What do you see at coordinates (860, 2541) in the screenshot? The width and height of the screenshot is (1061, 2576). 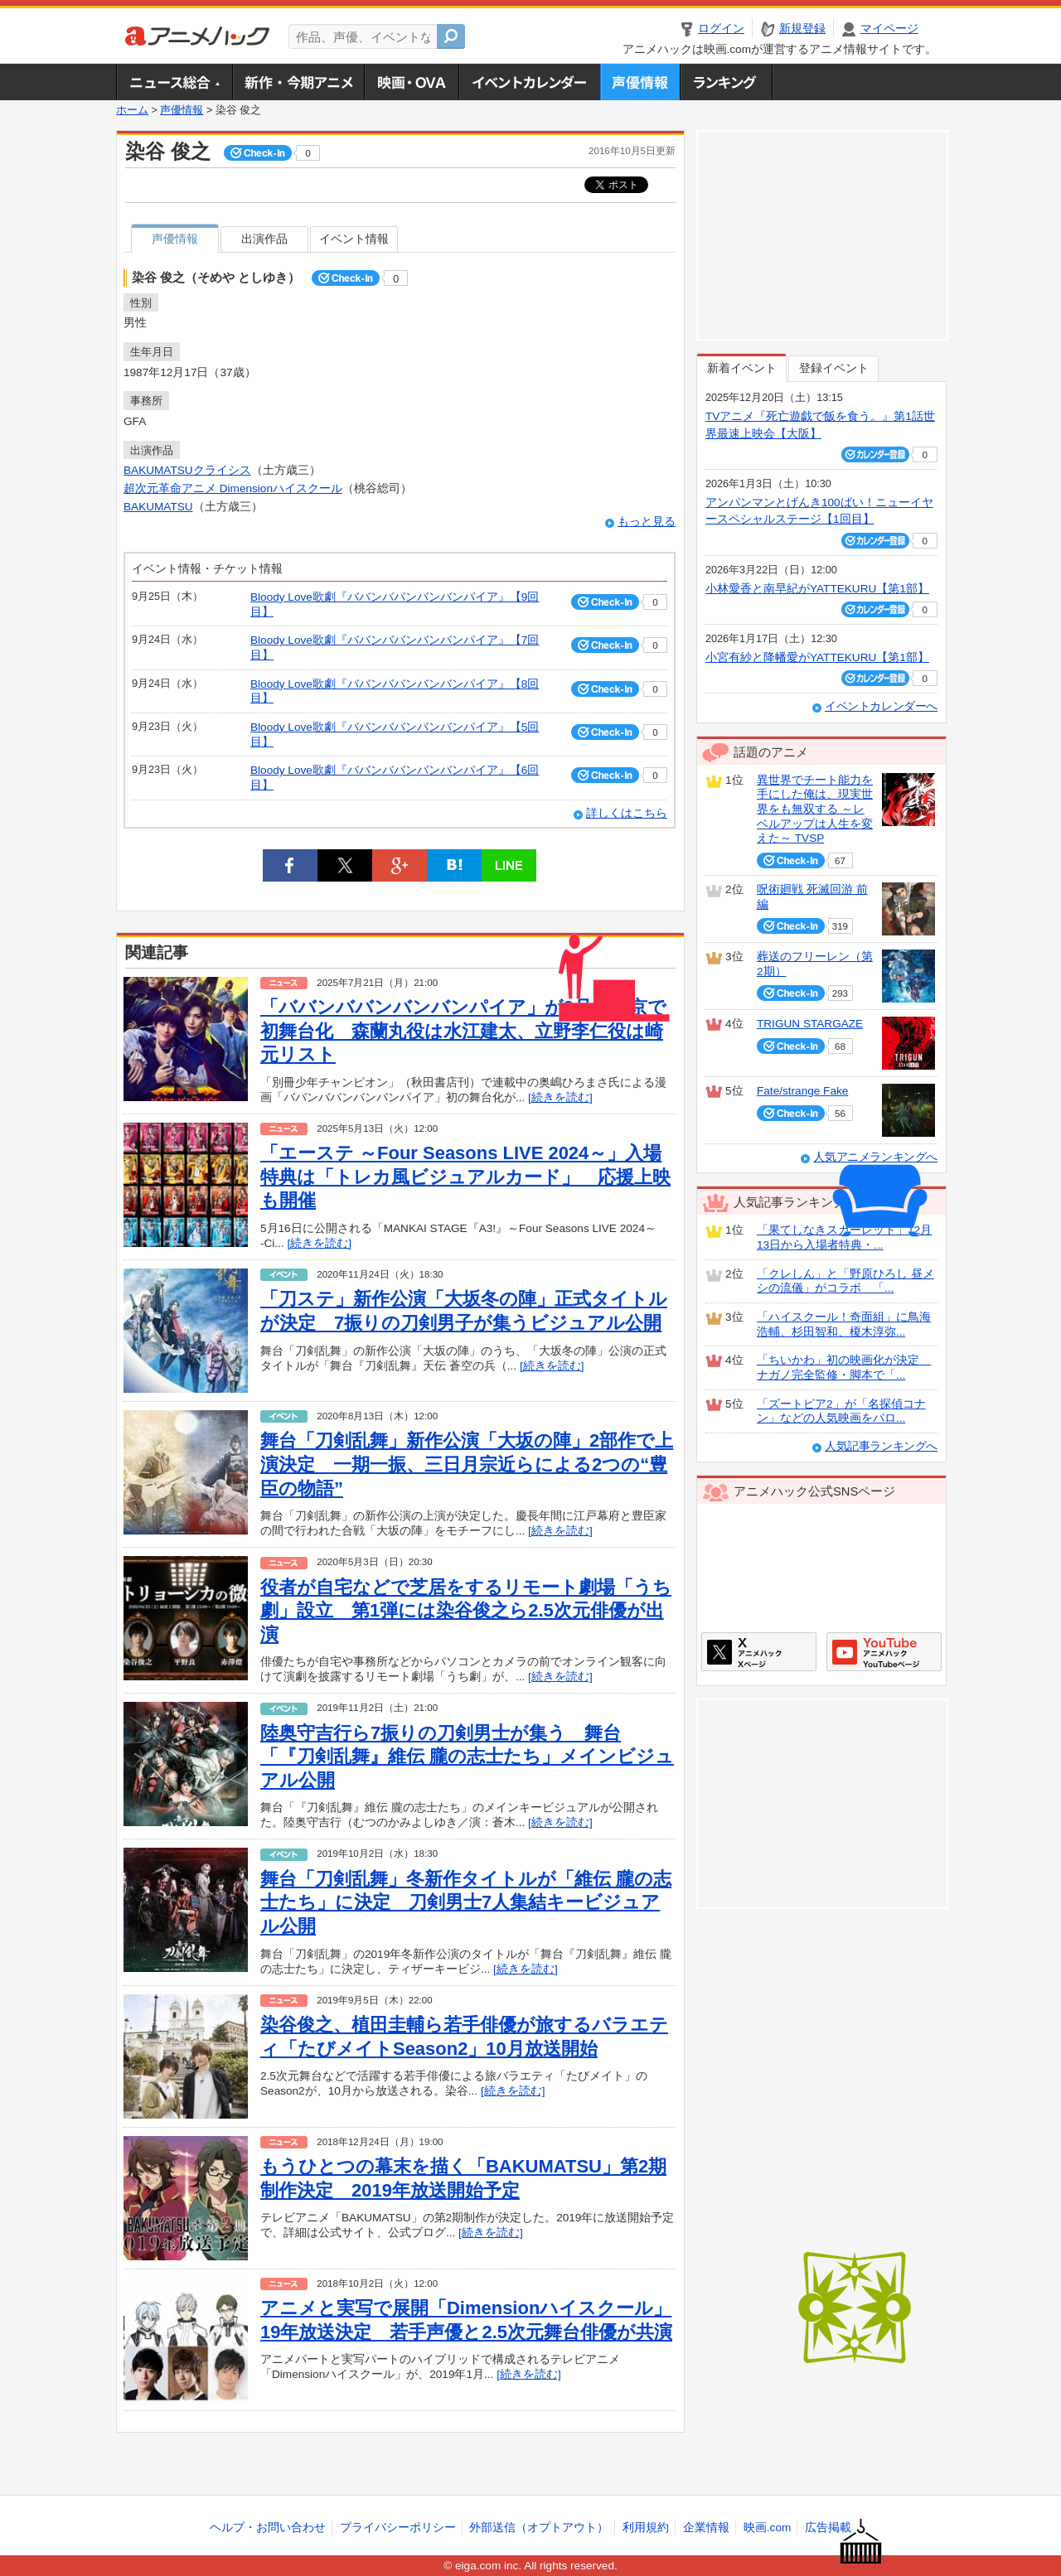 I see `view inventory or storage contents` at bounding box center [860, 2541].